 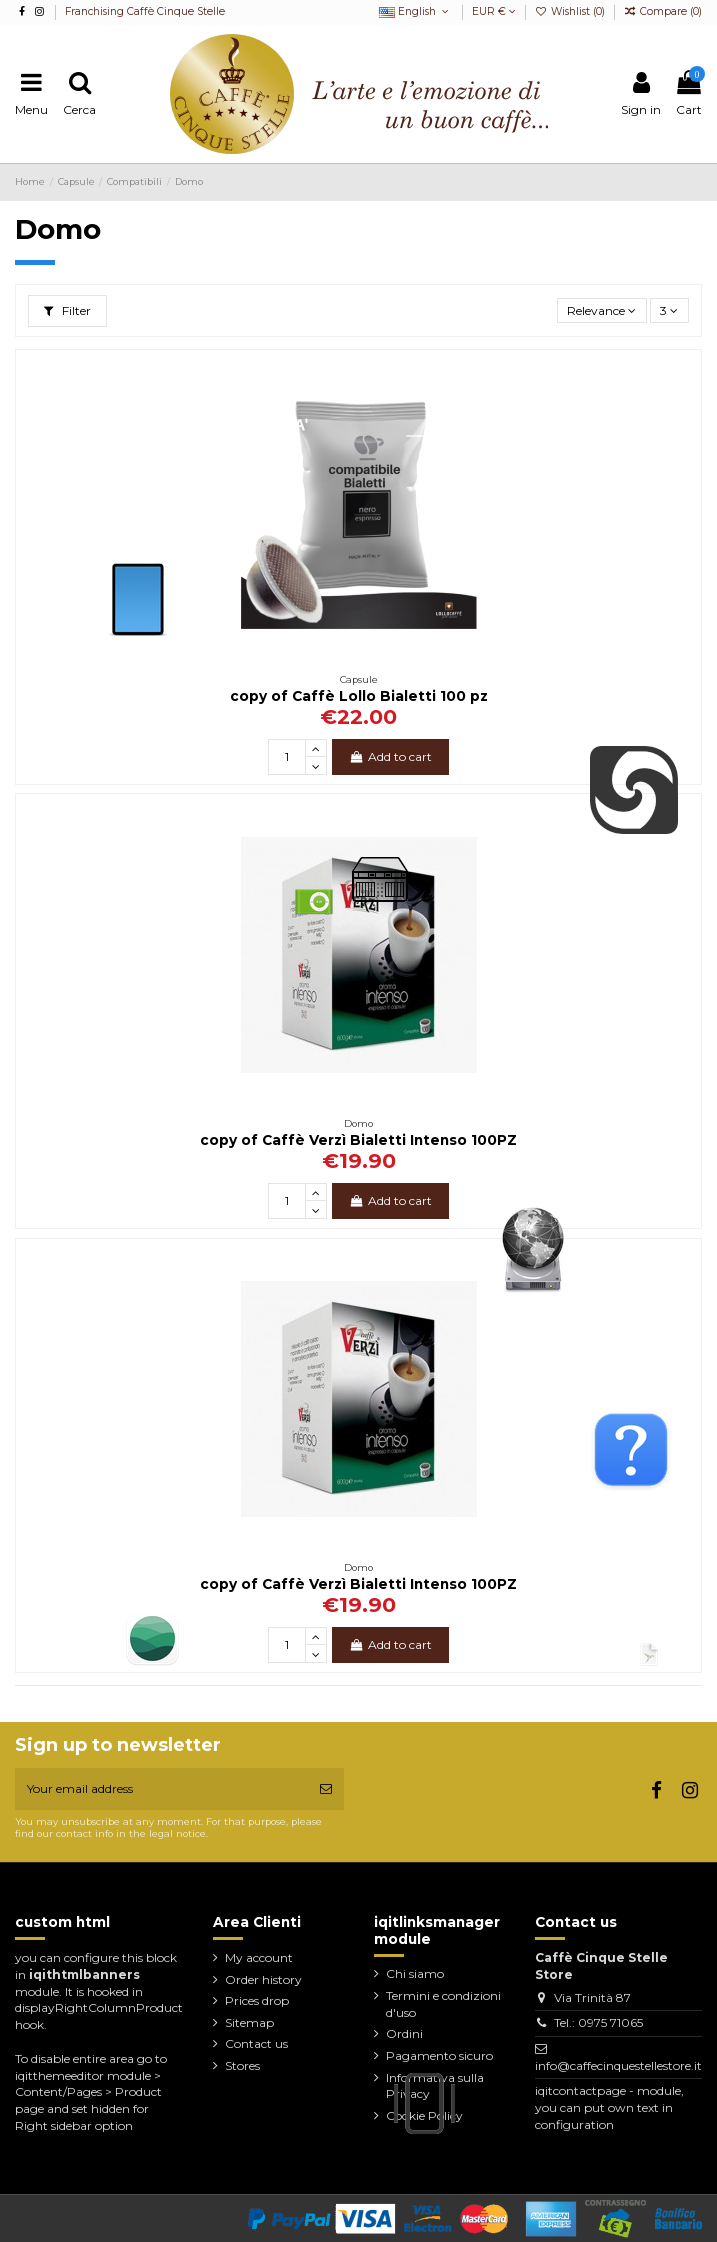 I want to click on open meld file comparison tool, so click(x=634, y=790).